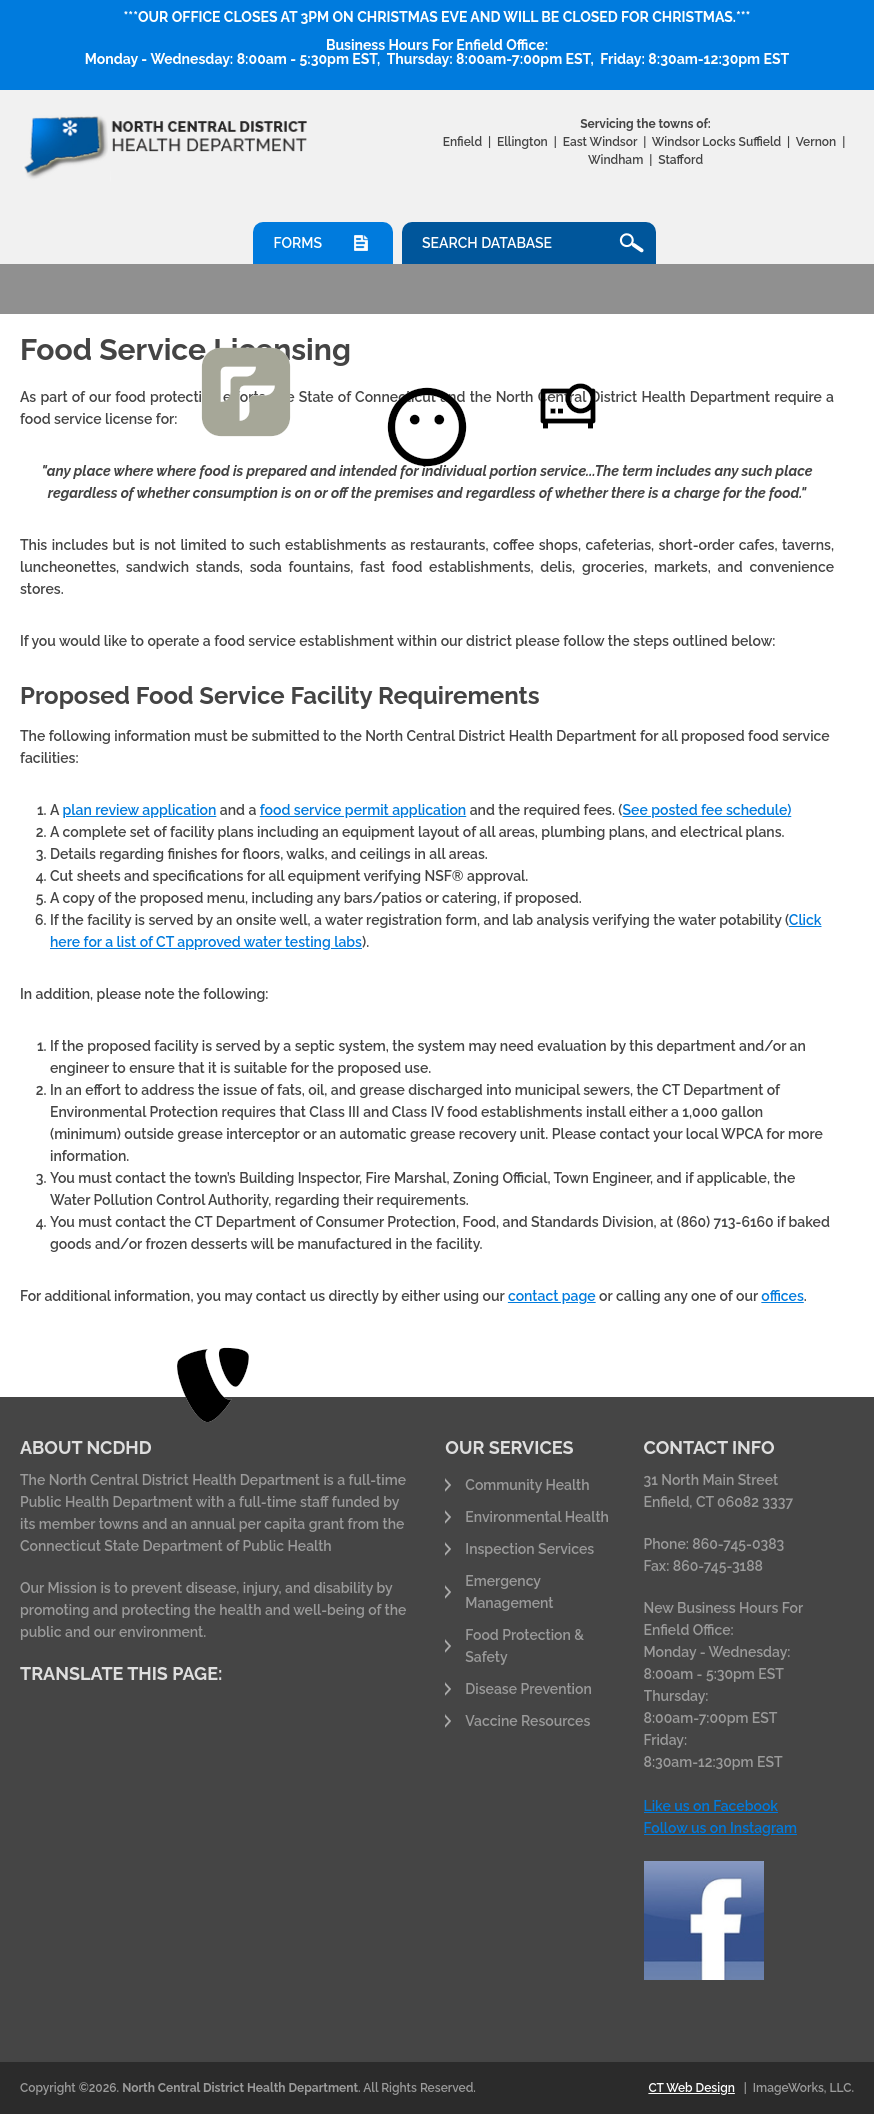  Describe the element at coordinates (246, 392) in the screenshot. I see `red river brand logo` at that location.